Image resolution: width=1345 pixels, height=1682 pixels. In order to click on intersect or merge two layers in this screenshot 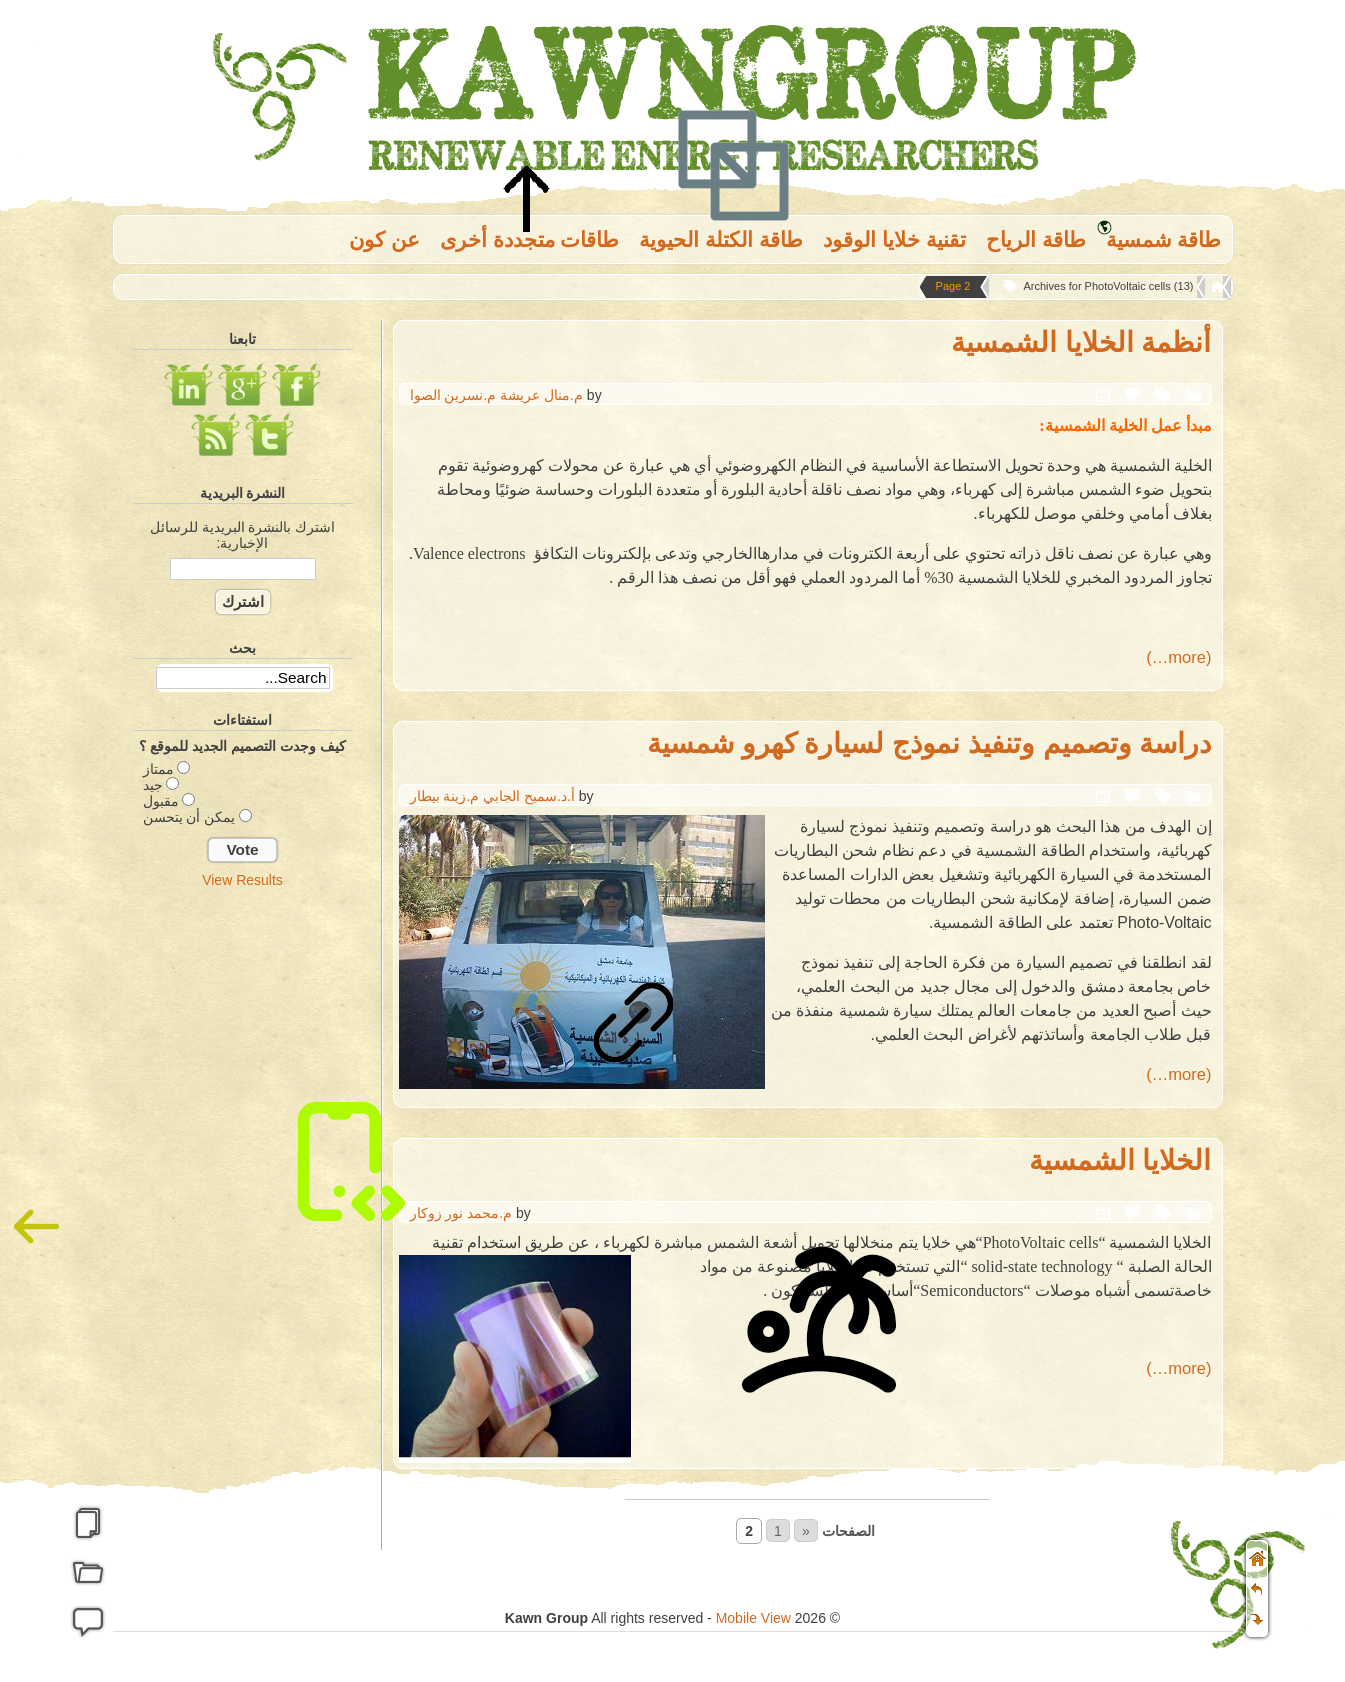, I will do `click(733, 165)`.